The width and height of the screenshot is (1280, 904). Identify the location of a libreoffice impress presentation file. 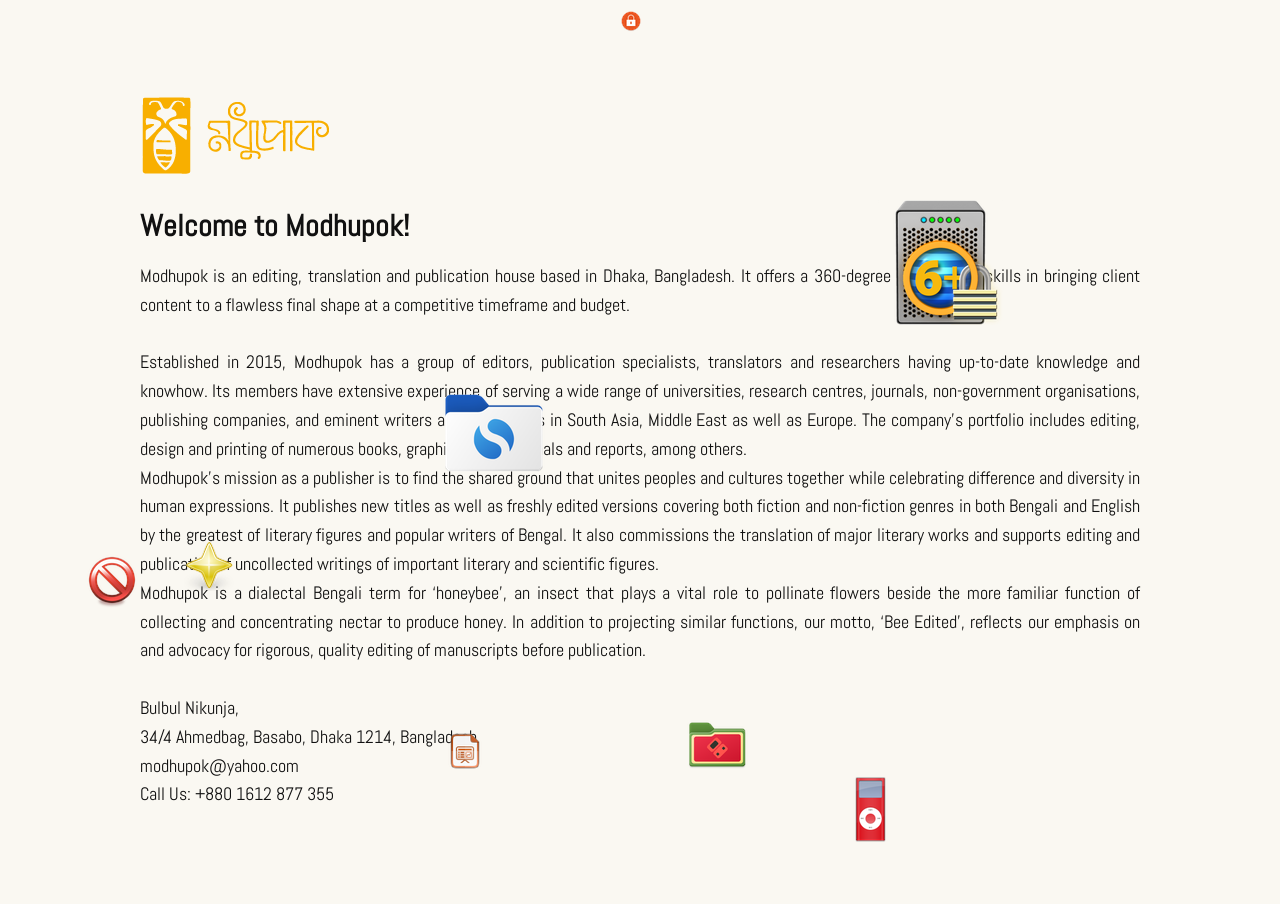
(465, 751).